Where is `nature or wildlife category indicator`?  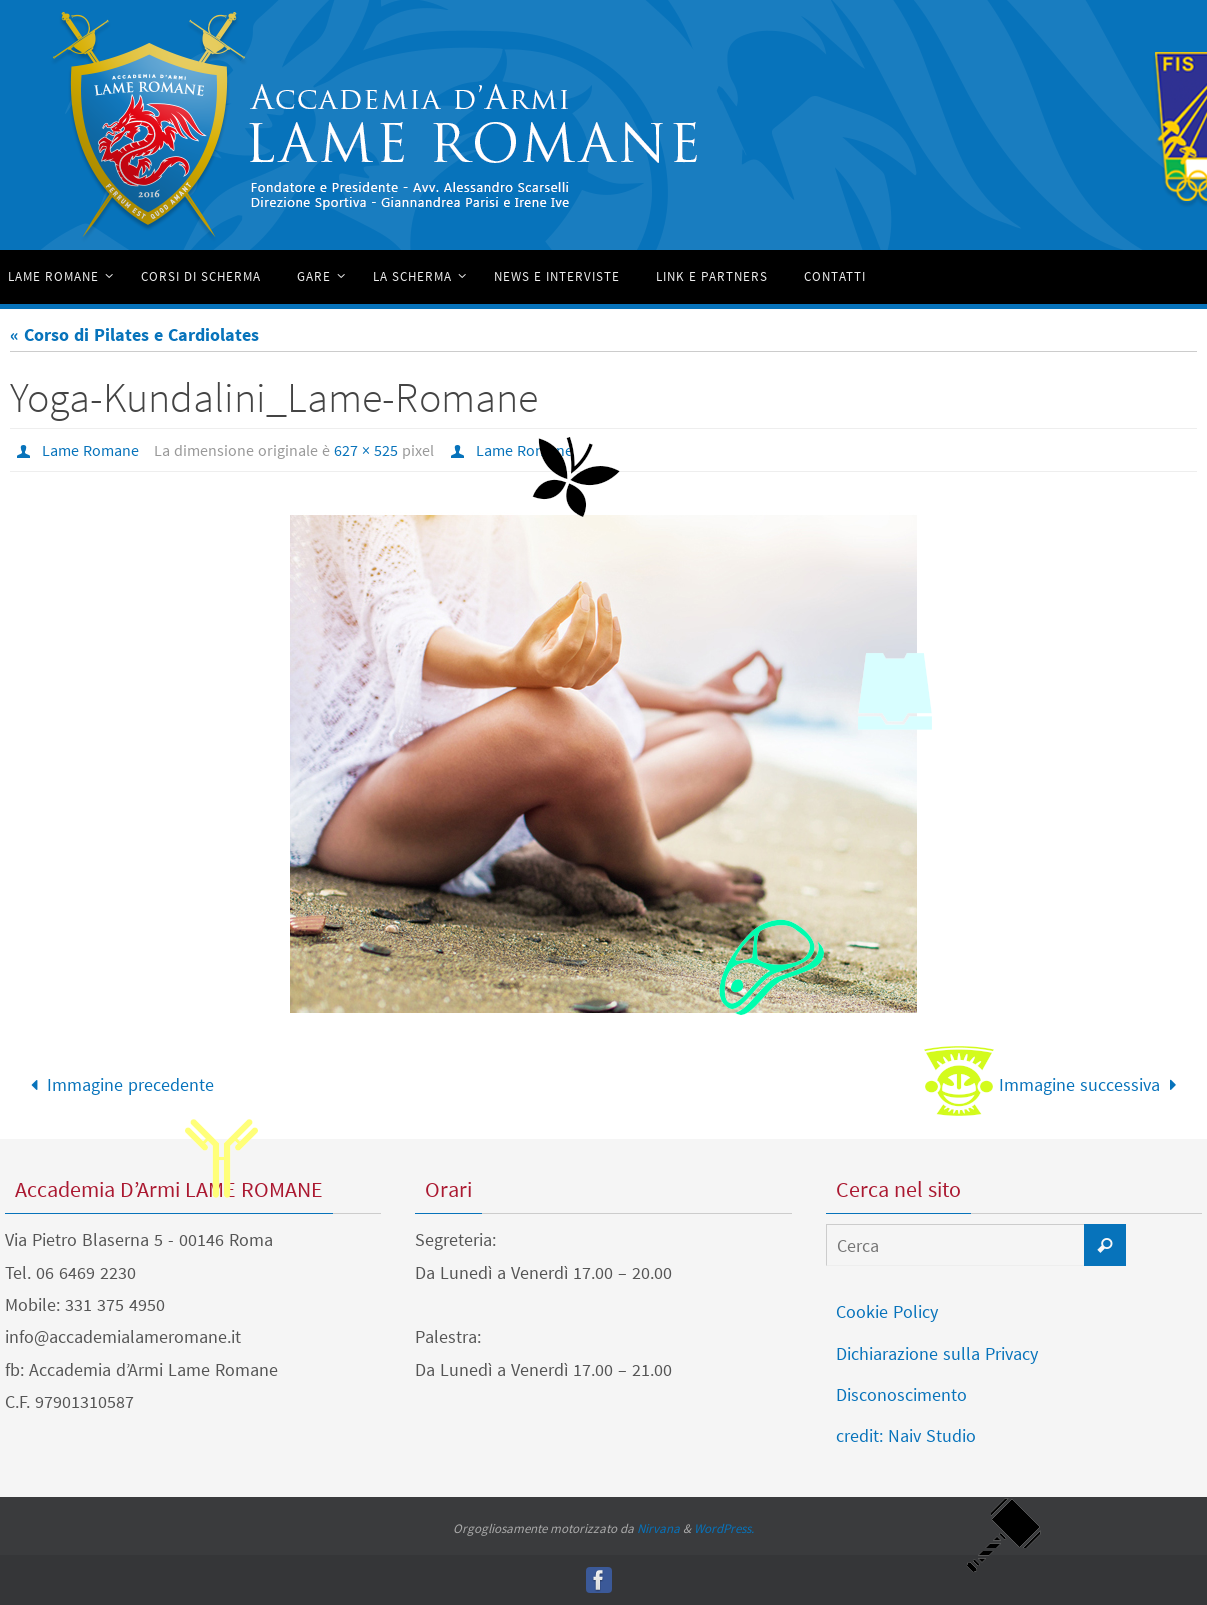 nature or wildlife category indicator is located at coordinates (576, 476).